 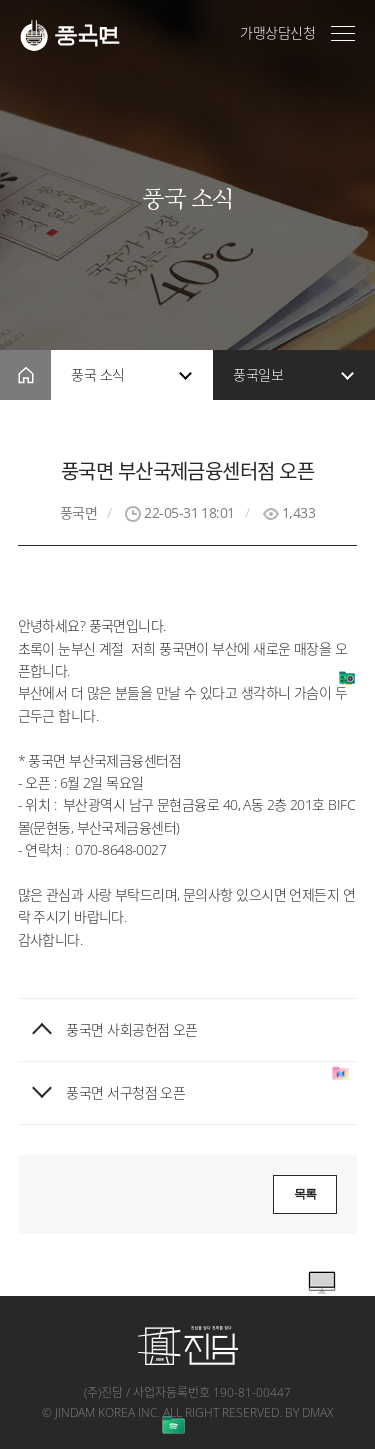 I want to click on open android nougat files folder, so click(x=340, y=1073).